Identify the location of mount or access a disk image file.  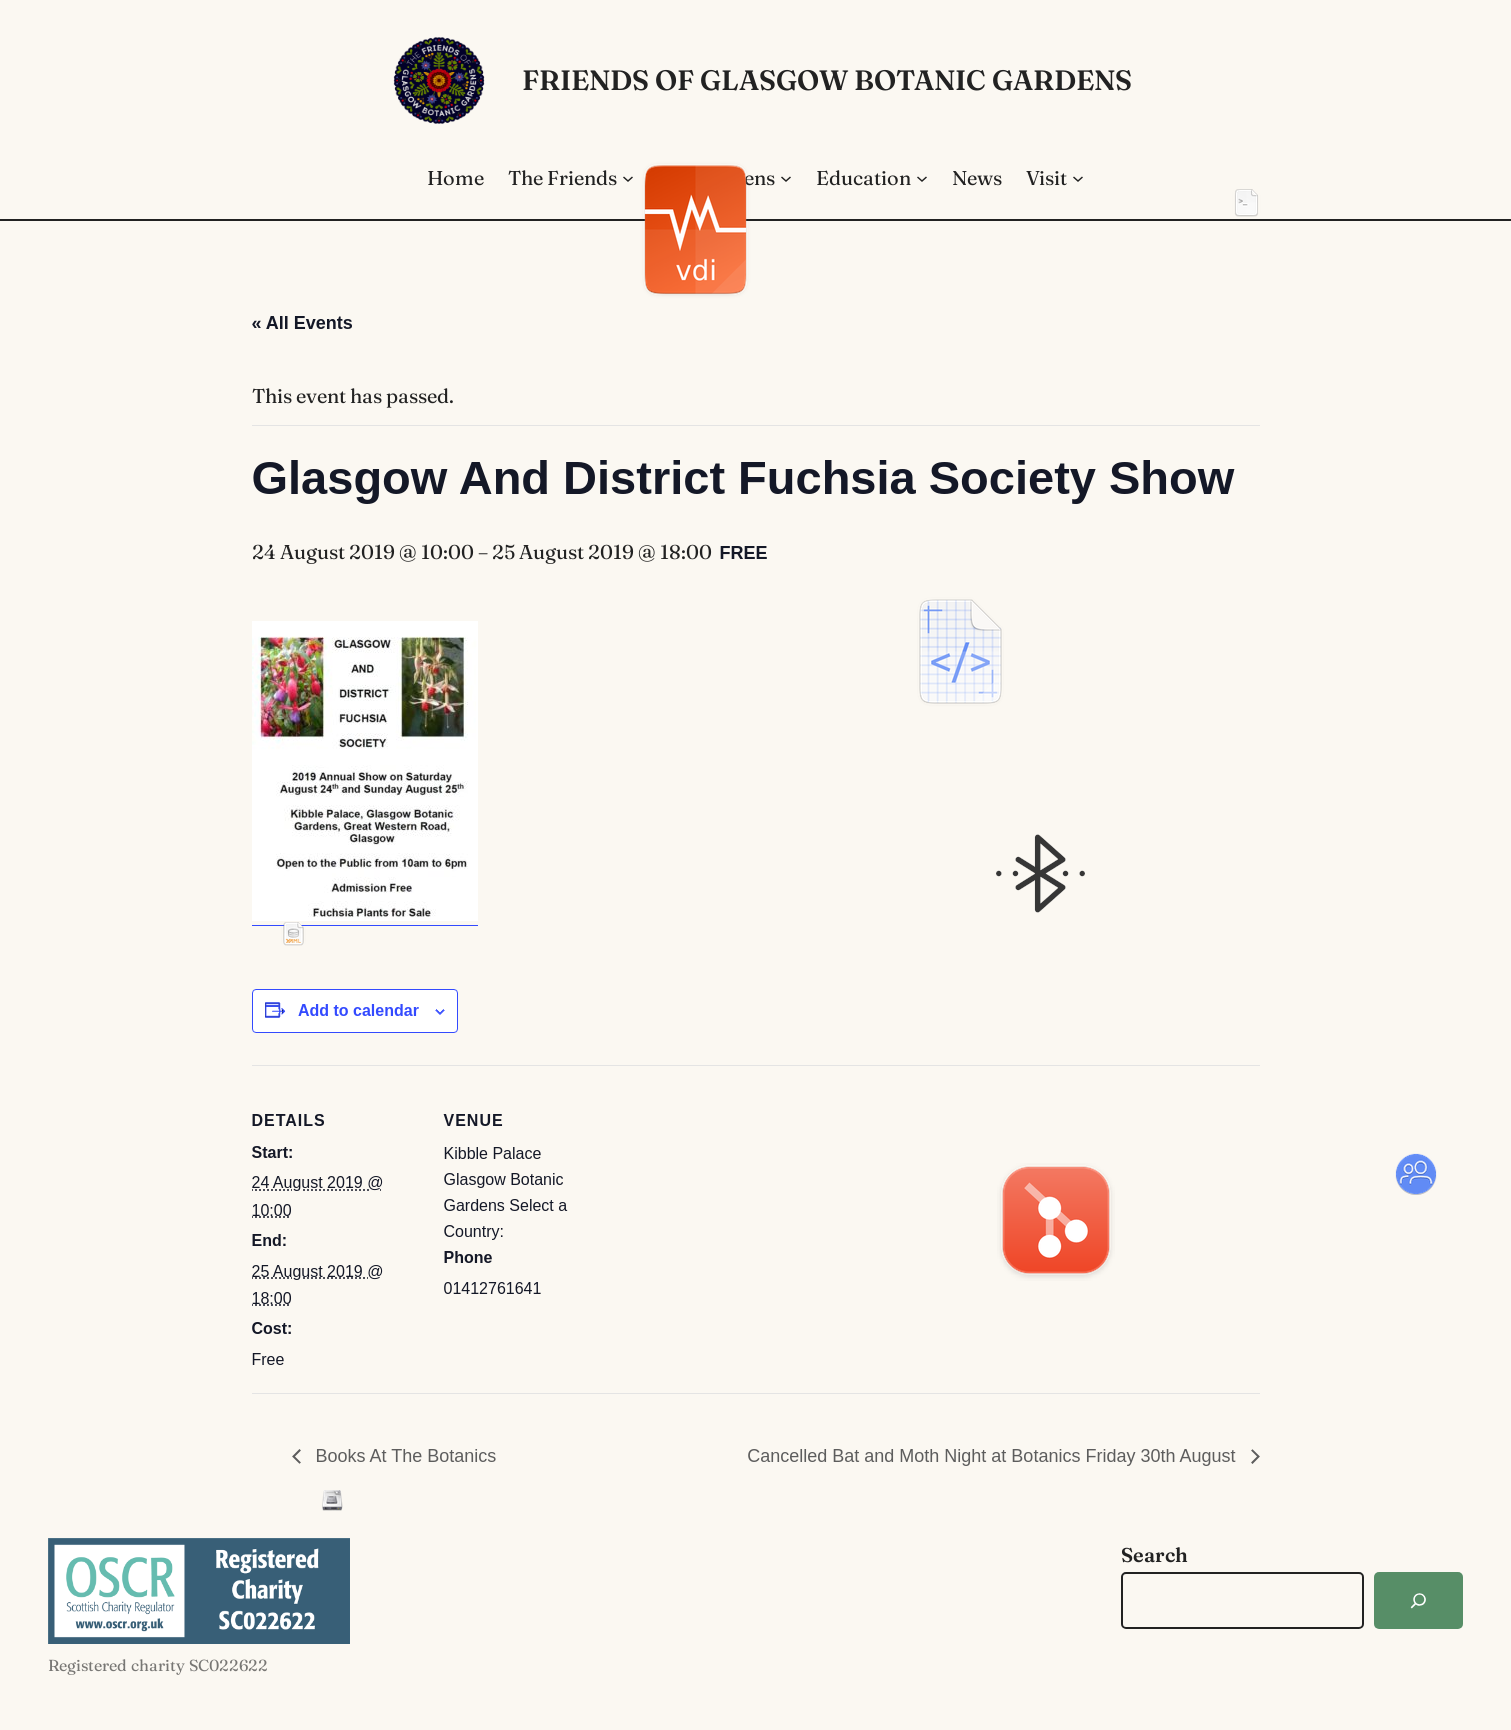
(332, 1500).